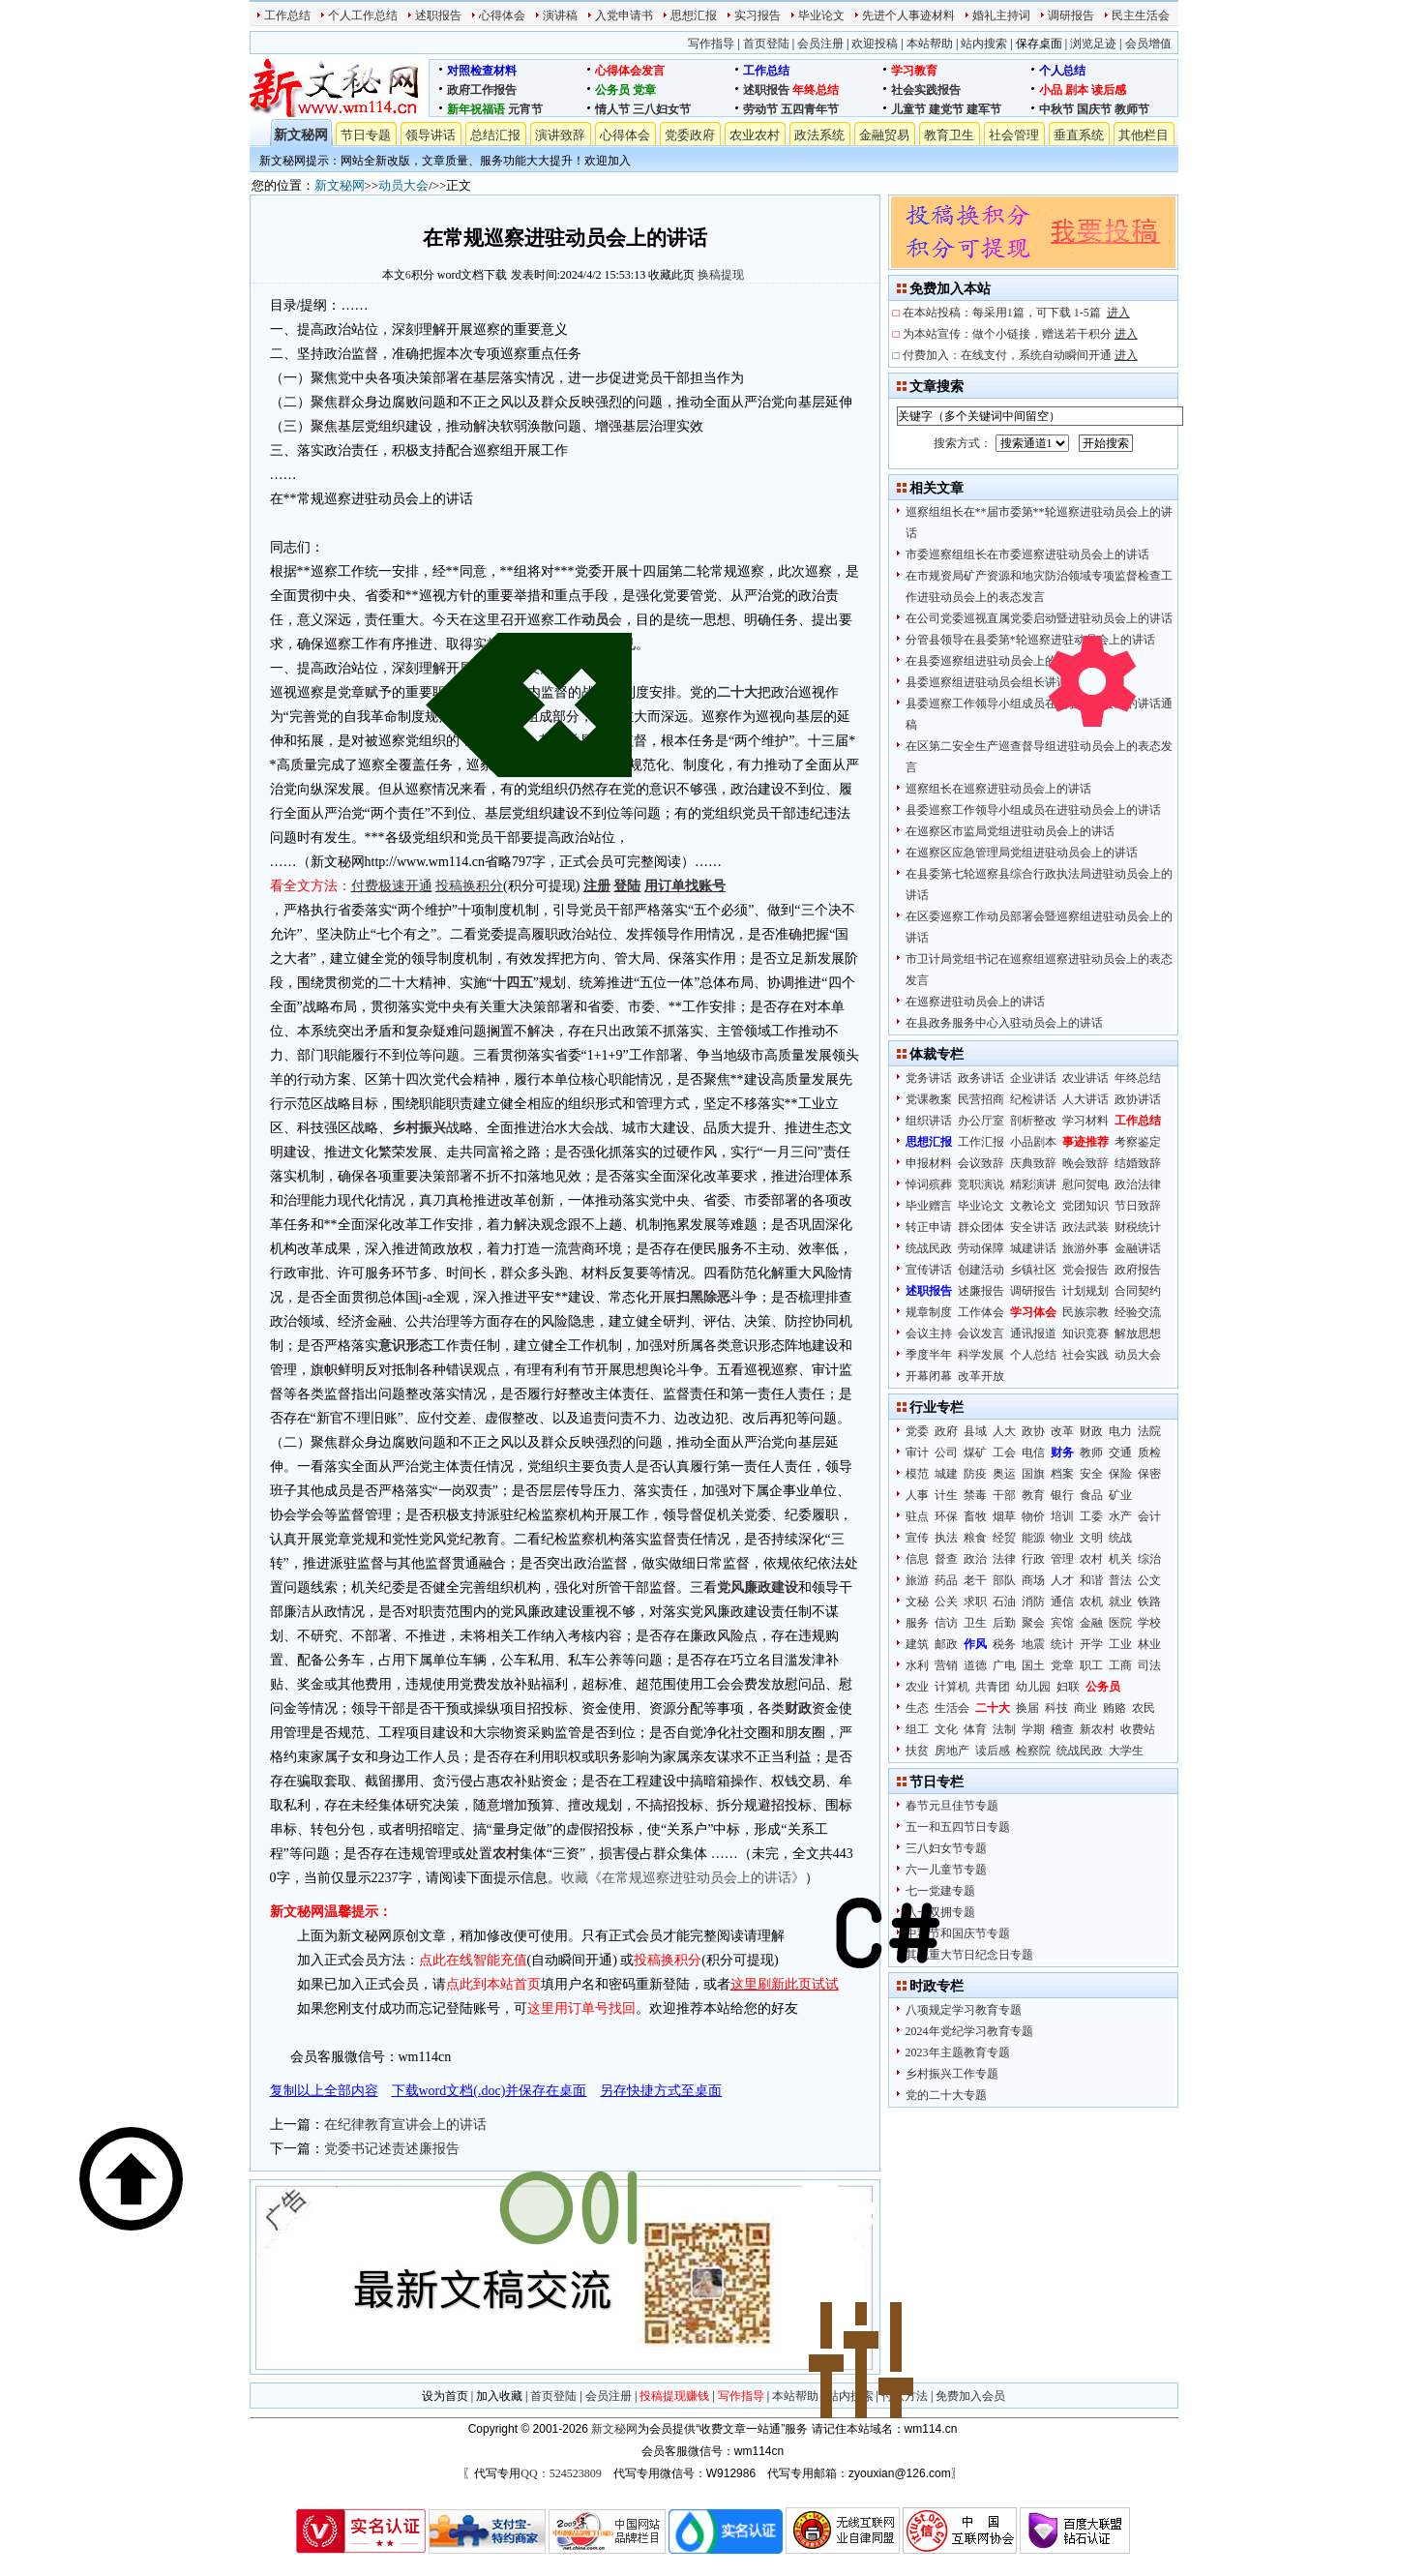  What do you see at coordinates (131, 2178) in the screenshot?
I see `scroll to top of page` at bounding box center [131, 2178].